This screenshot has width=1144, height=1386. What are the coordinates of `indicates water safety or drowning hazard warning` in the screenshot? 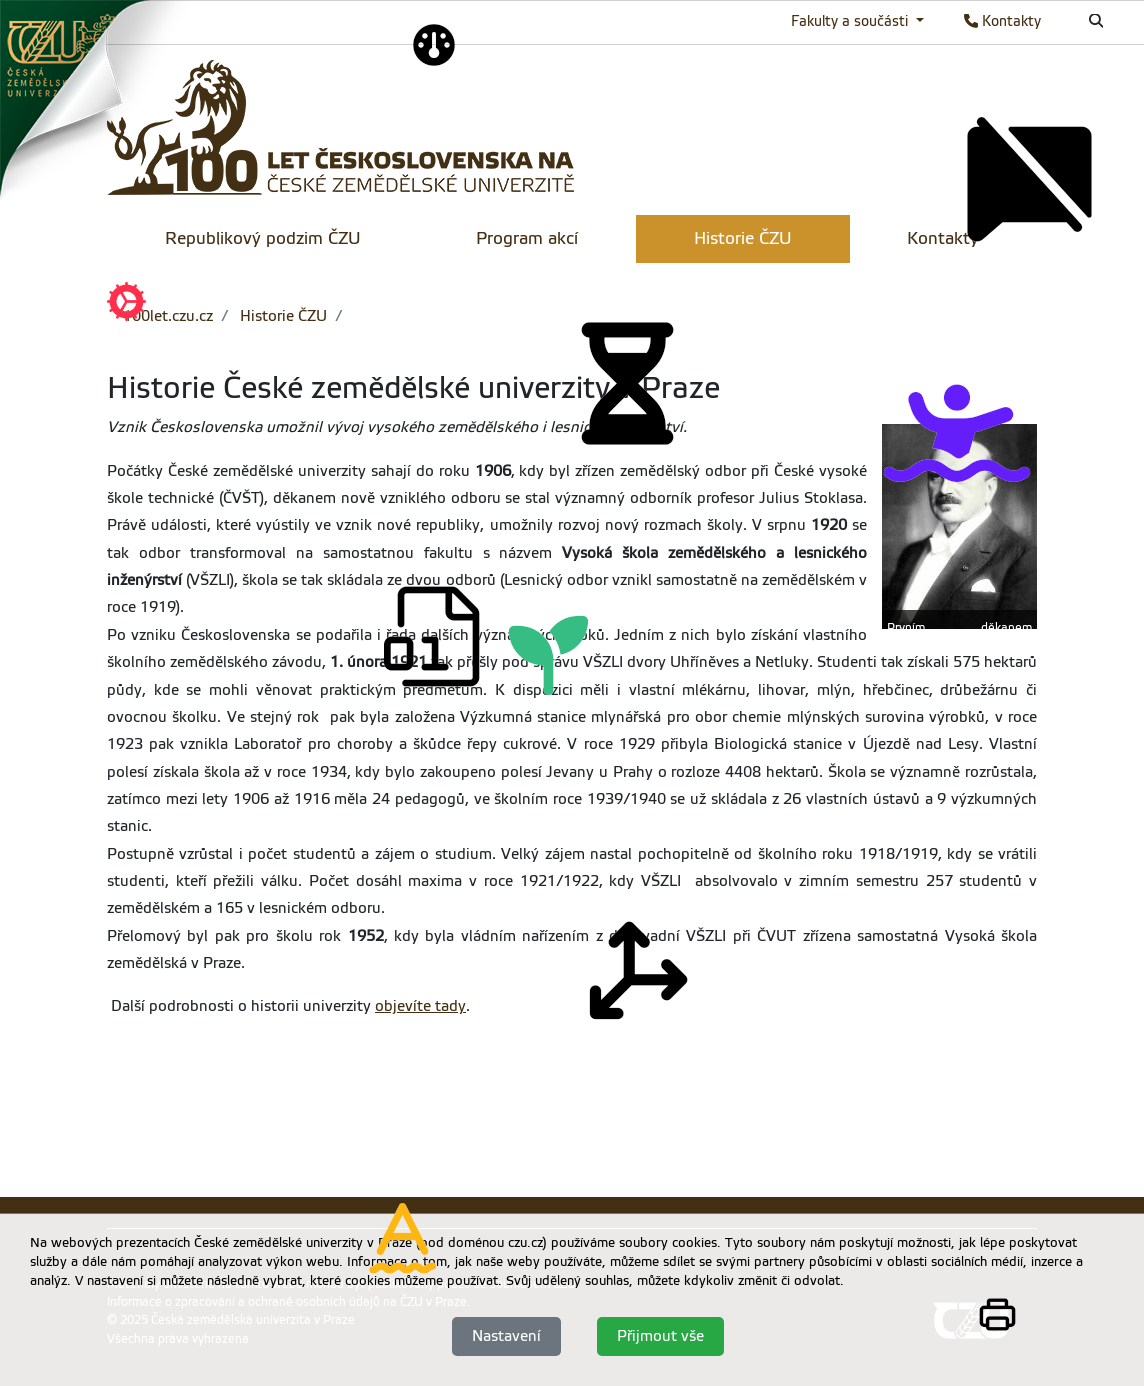 It's located at (957, 437).